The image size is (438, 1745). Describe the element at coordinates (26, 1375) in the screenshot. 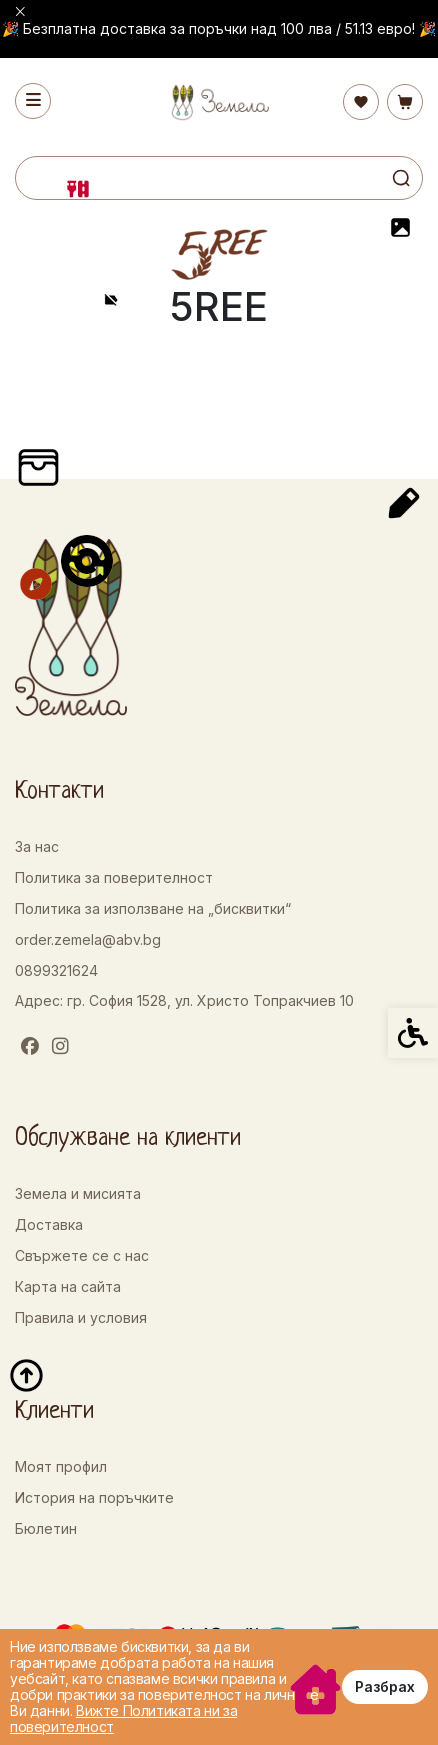

I see `scroll to top of page` at that location.